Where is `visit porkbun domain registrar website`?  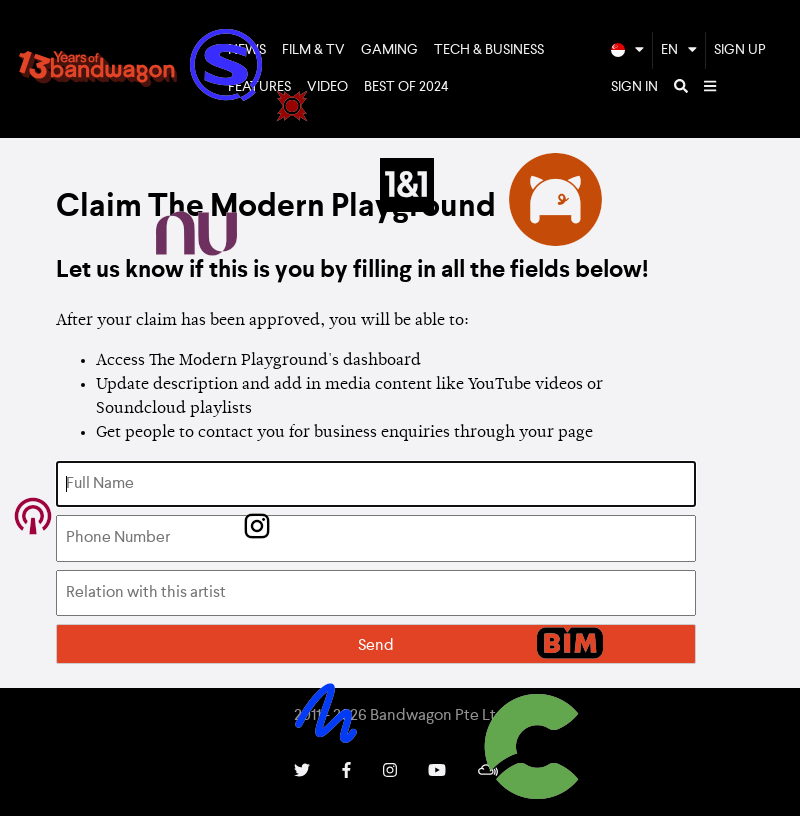
visit porkbun domain registrar website is located at coordinates (555, 199).